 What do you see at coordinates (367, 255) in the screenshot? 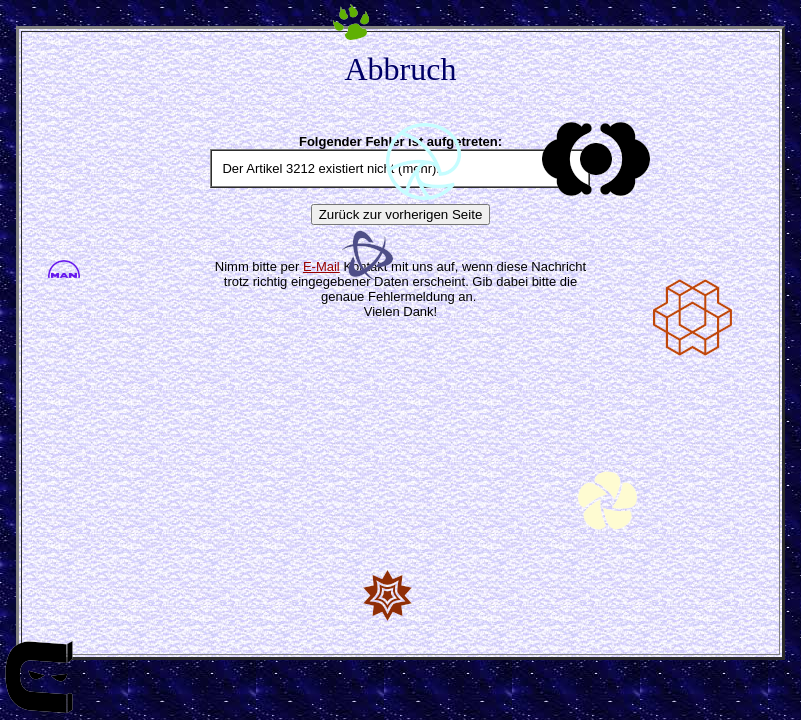
I see `launch Battle.net gaming client` at bounding box center [367, 255].